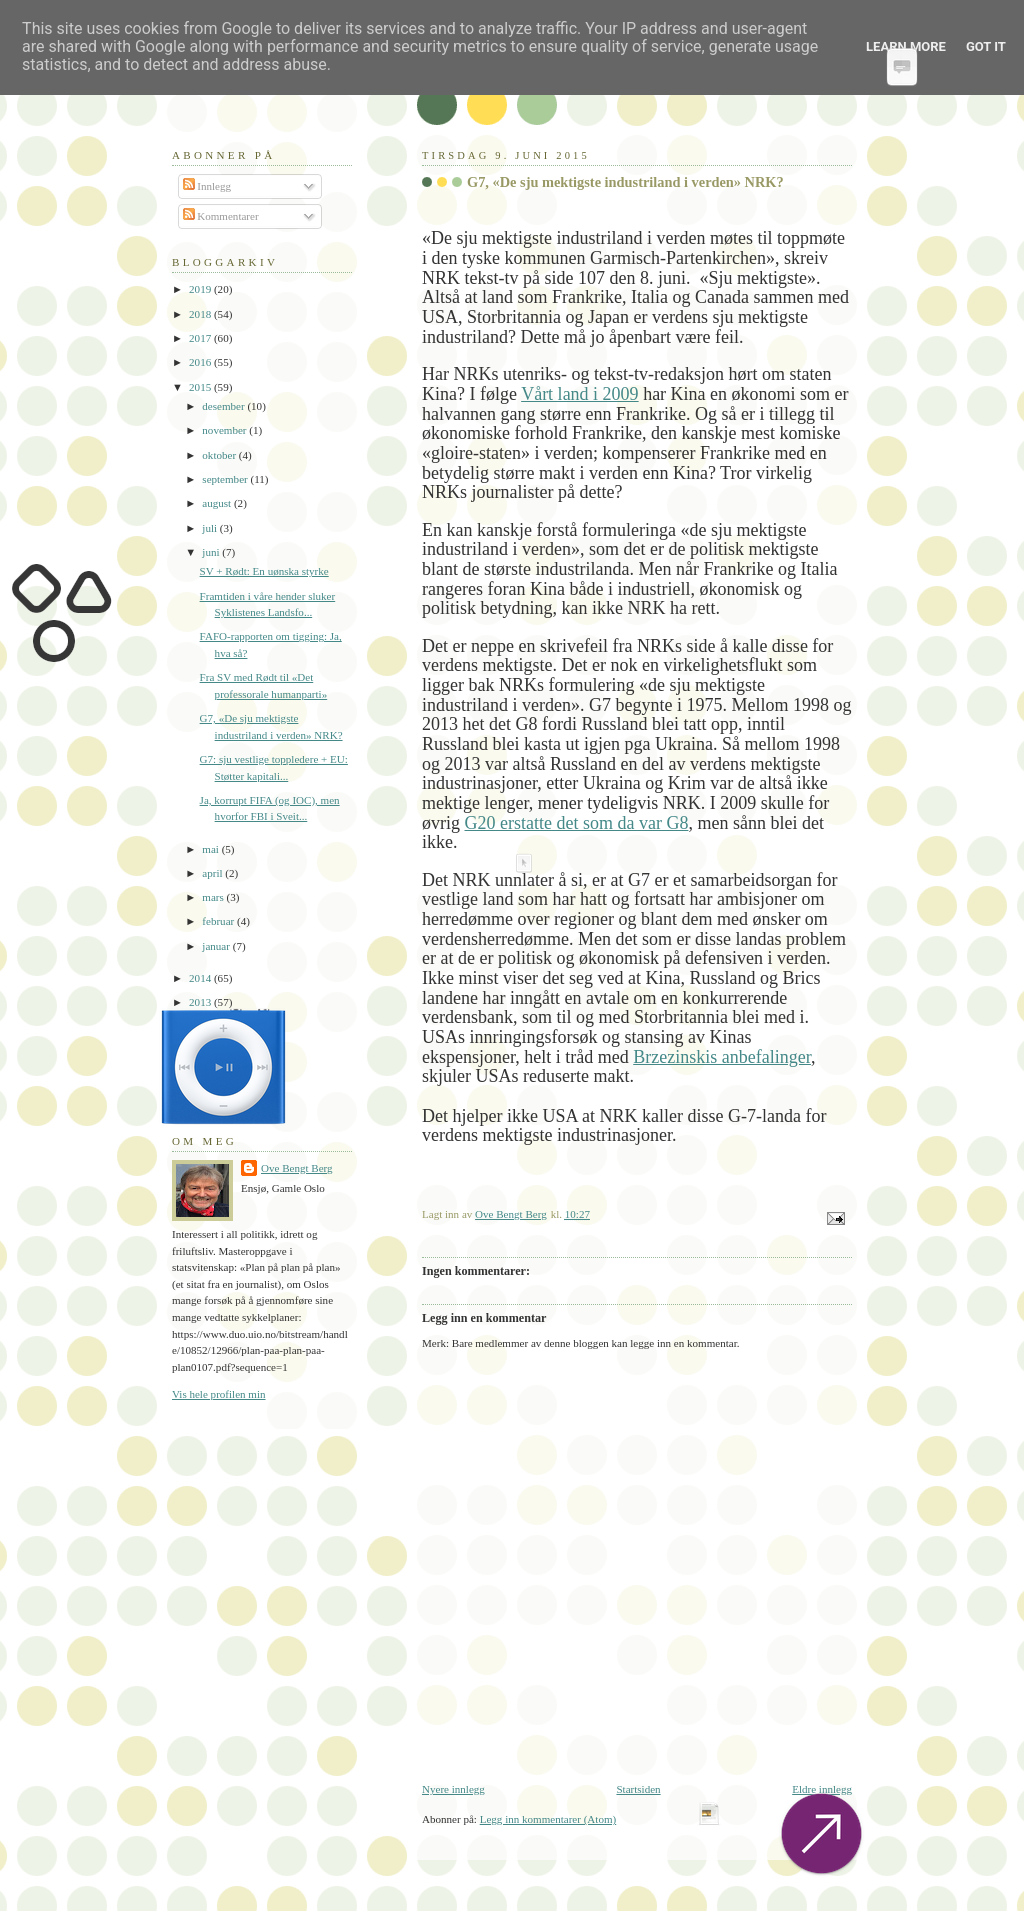 The width and height of the screenshot is (1024, 1911). I want to click on cursor image file type, so click(524, 863).